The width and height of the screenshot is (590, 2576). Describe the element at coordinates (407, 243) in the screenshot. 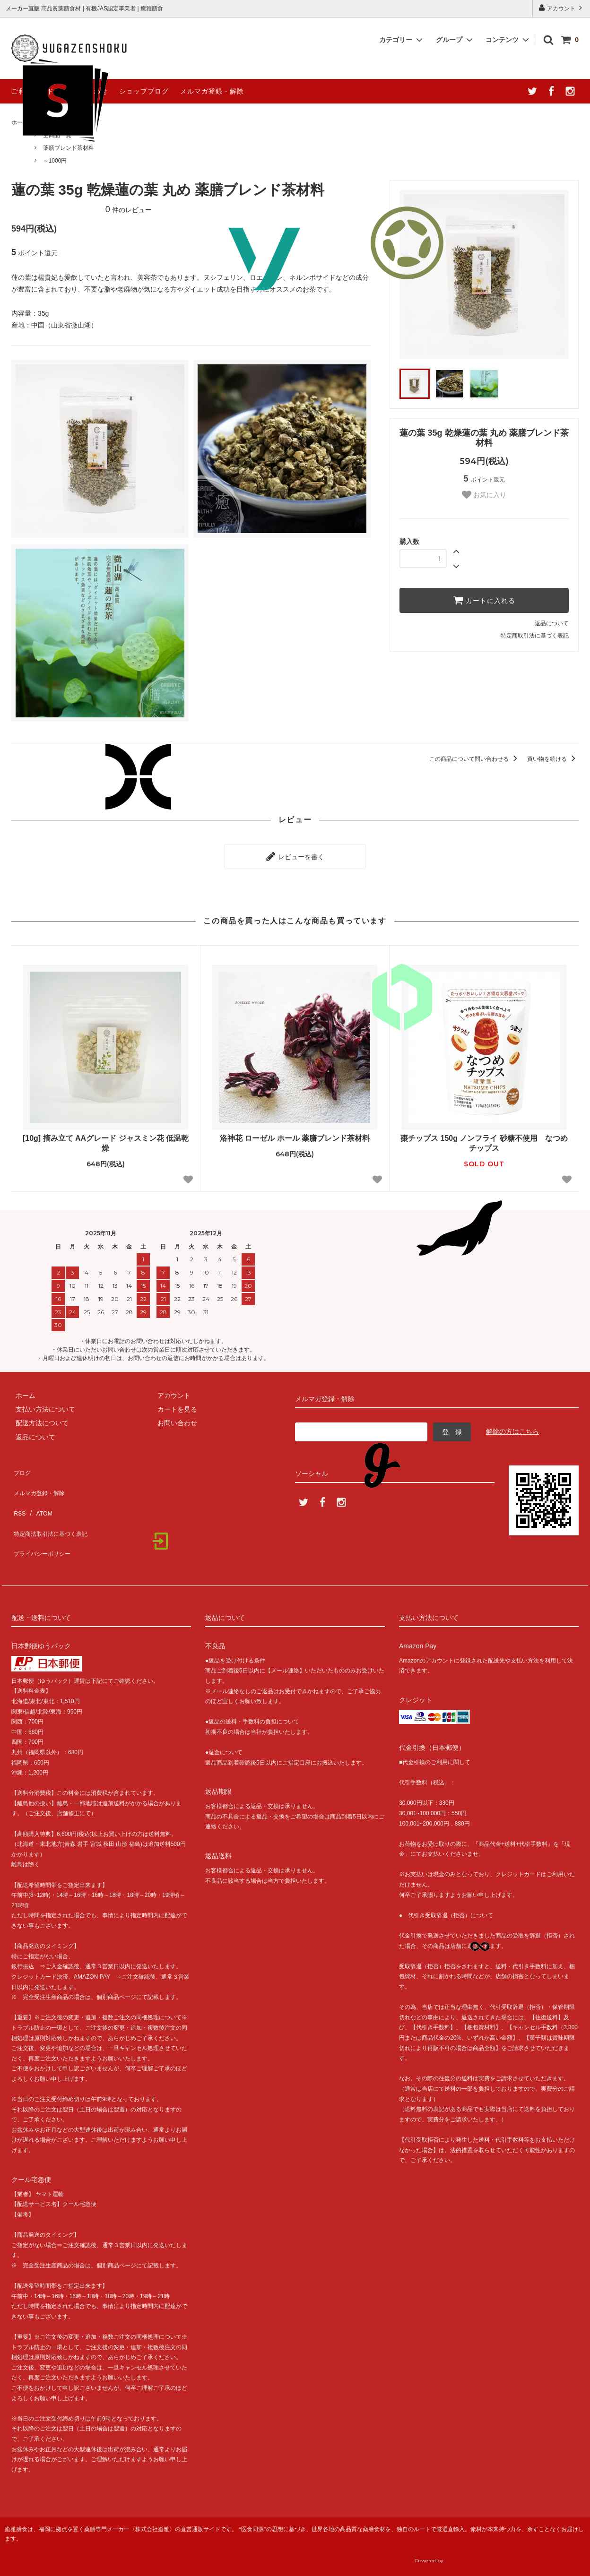

I see `corona engine logo` at that location.